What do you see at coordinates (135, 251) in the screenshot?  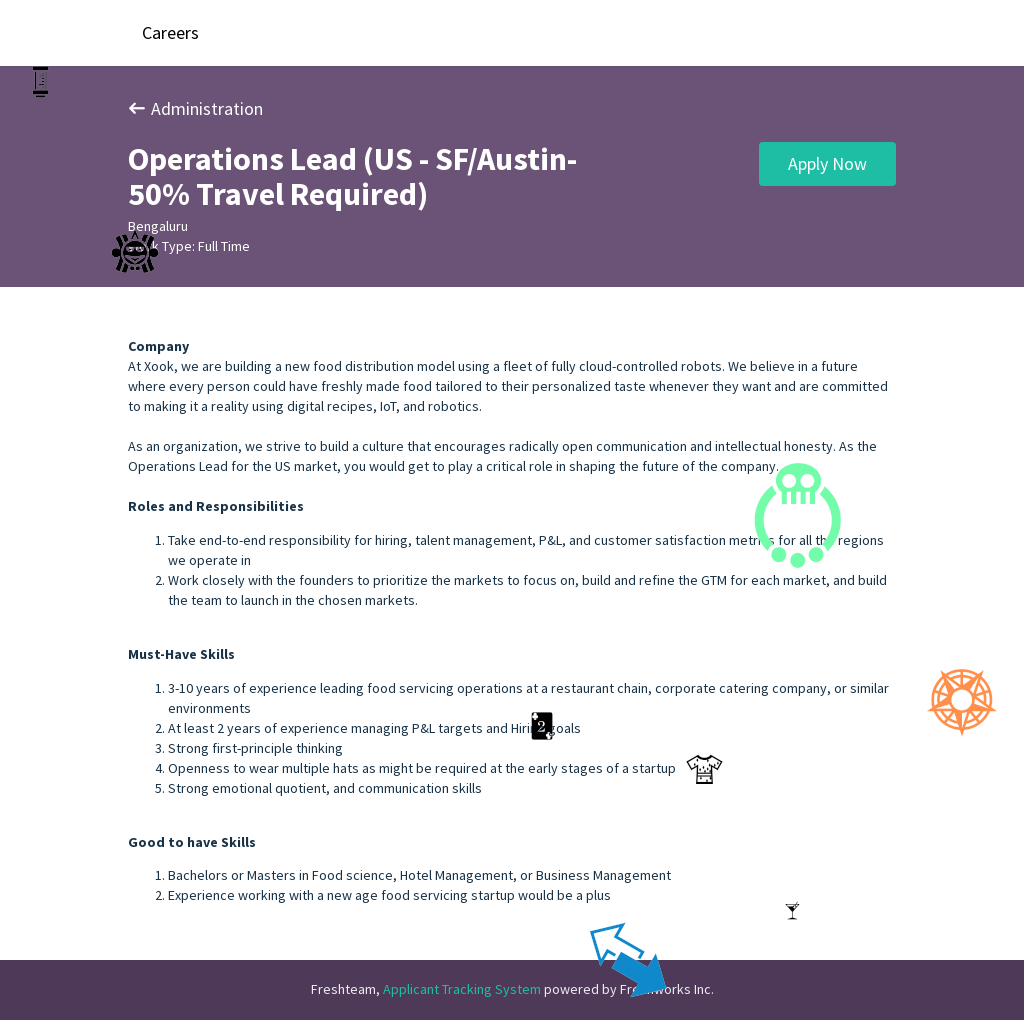 I see `view aztec or mesoamerican themed content` at bounding box center [135, 251].